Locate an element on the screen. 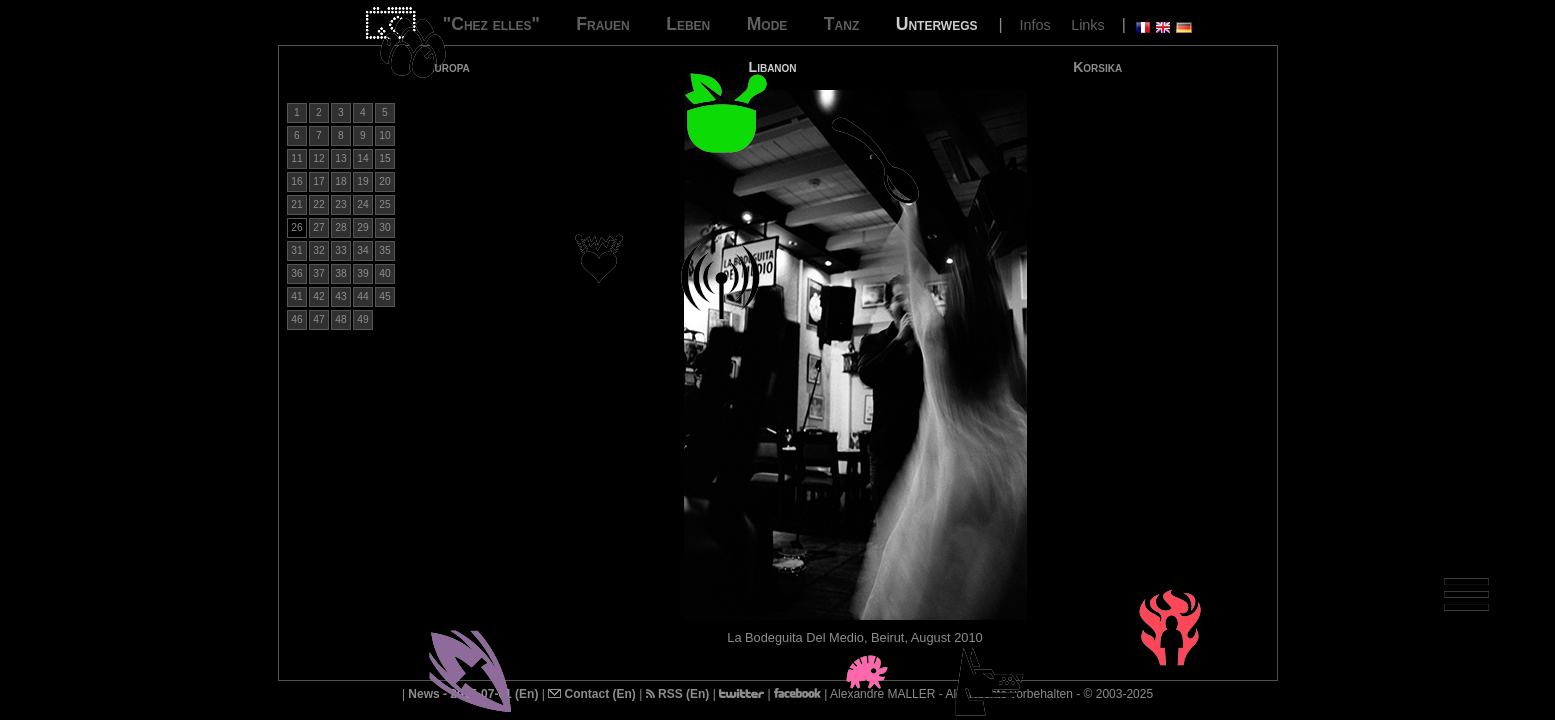  access the potion crafting menu is located at coordinates (726, 113).